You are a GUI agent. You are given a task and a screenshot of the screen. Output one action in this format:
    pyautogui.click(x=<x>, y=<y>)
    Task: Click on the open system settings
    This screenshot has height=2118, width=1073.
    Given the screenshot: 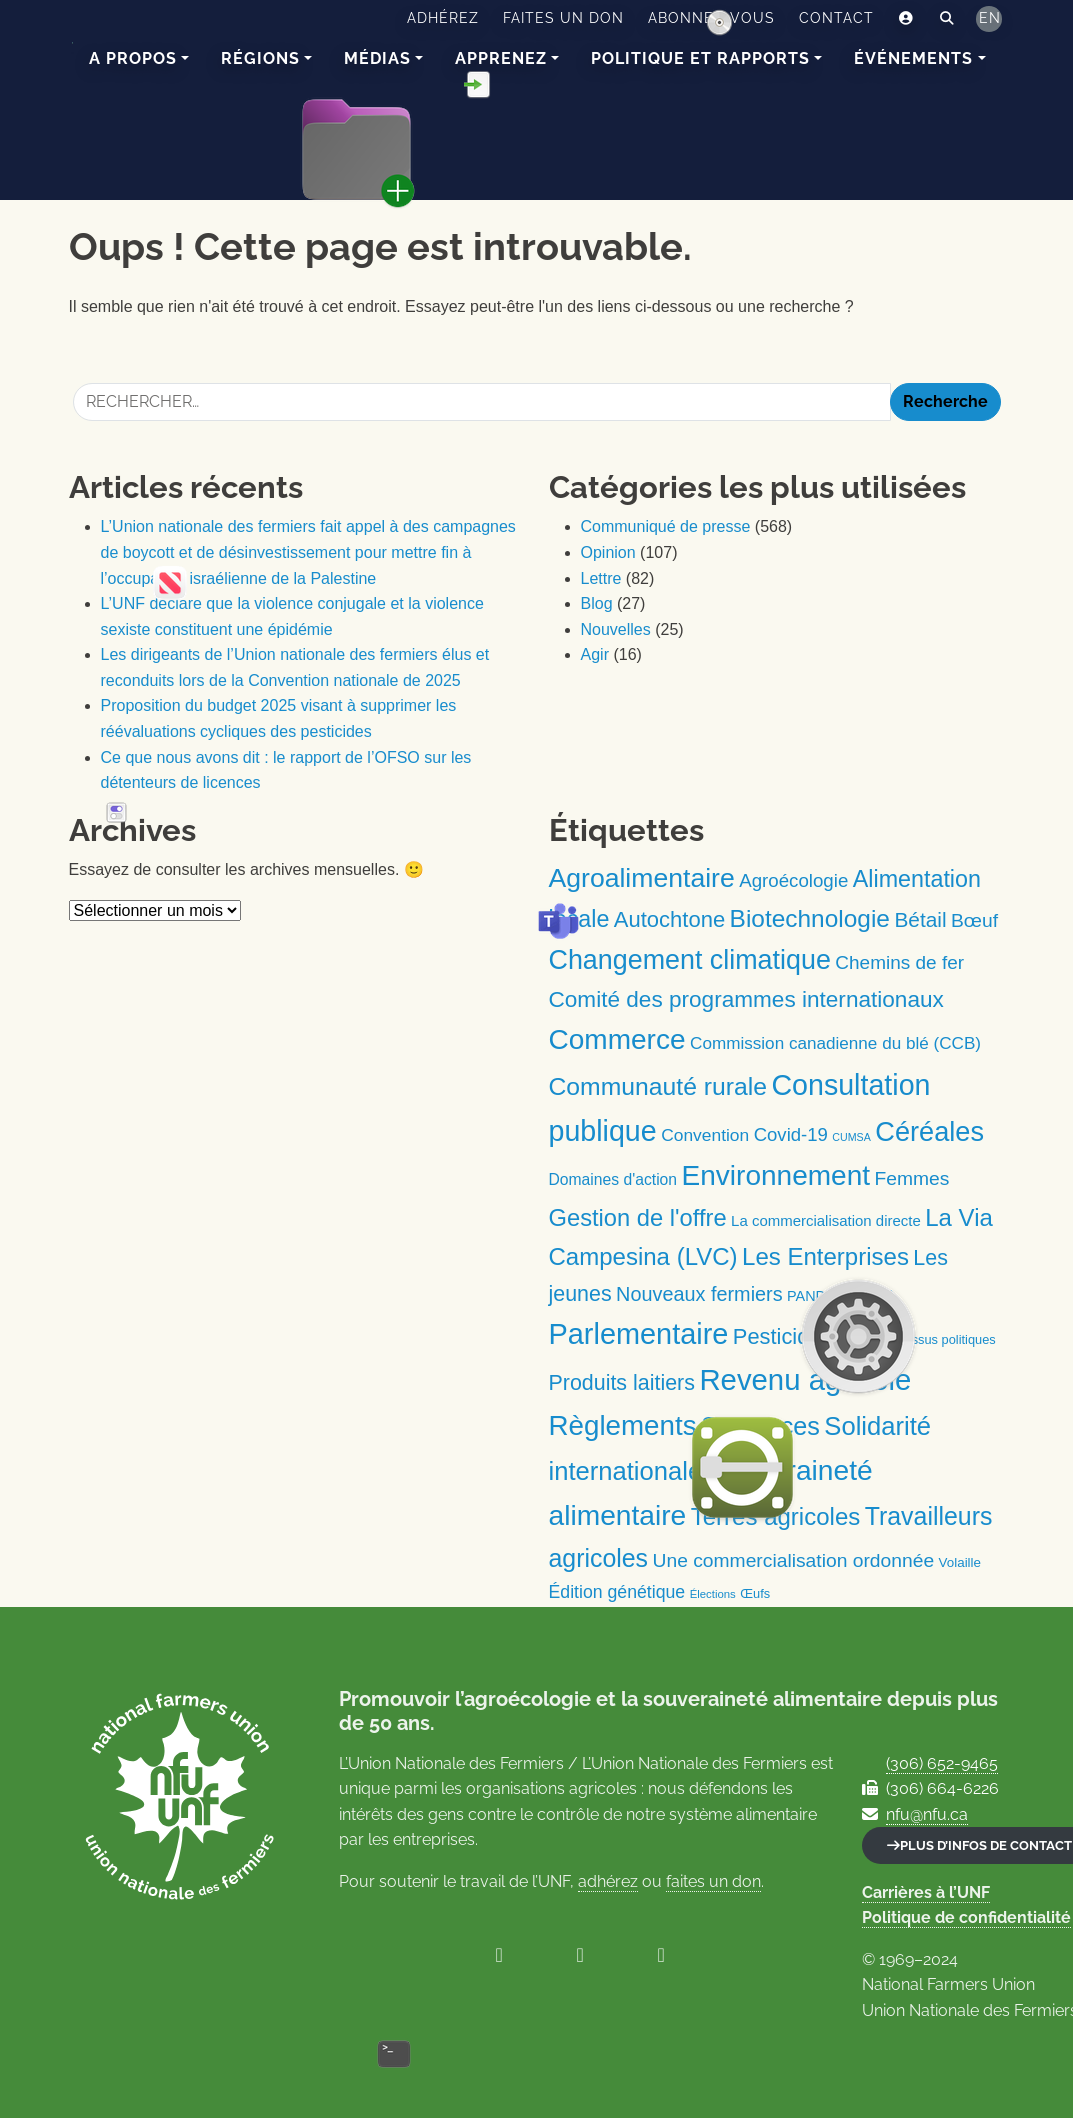 What is the action you would take?
    pyautogui.click(x=858, y=1336)
    